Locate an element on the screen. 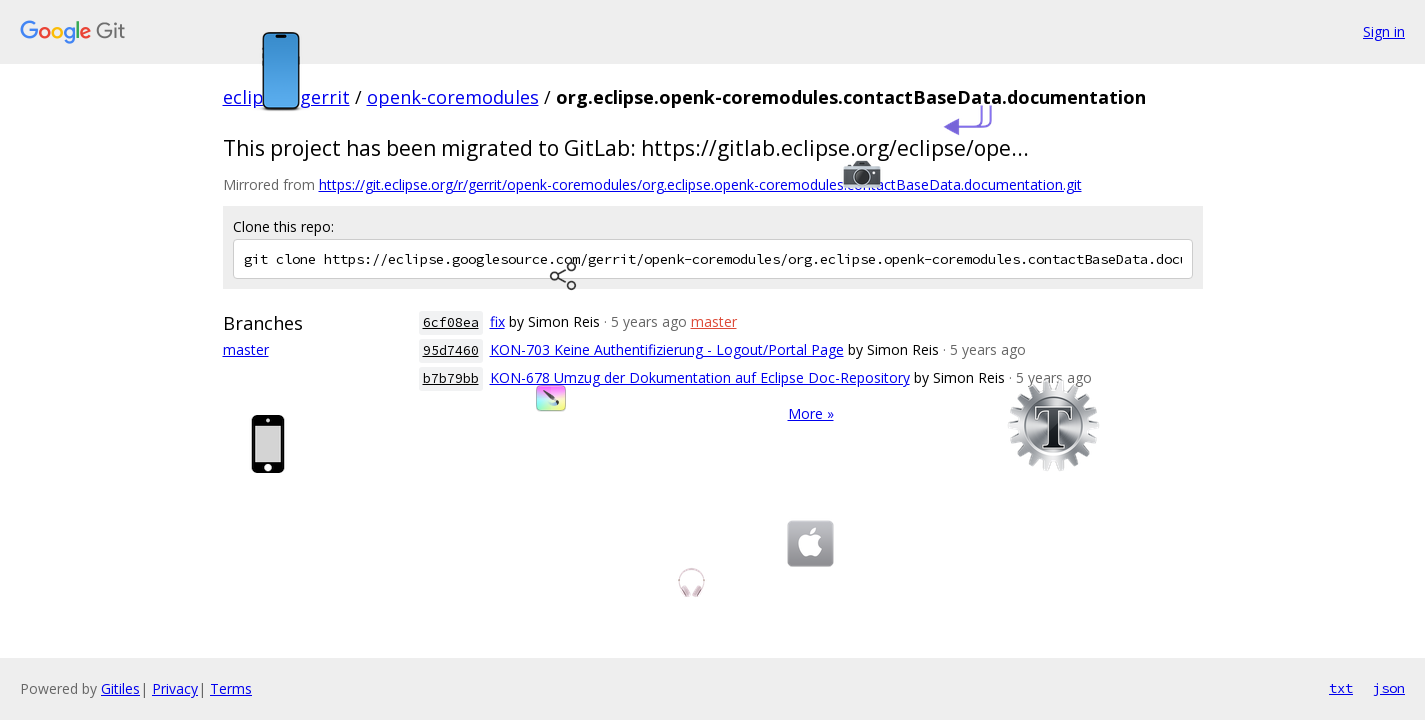 The height and width of the screenshot is (720, 1425). access screen sharing or remote desktop settings is located at coordinates (563, 277).